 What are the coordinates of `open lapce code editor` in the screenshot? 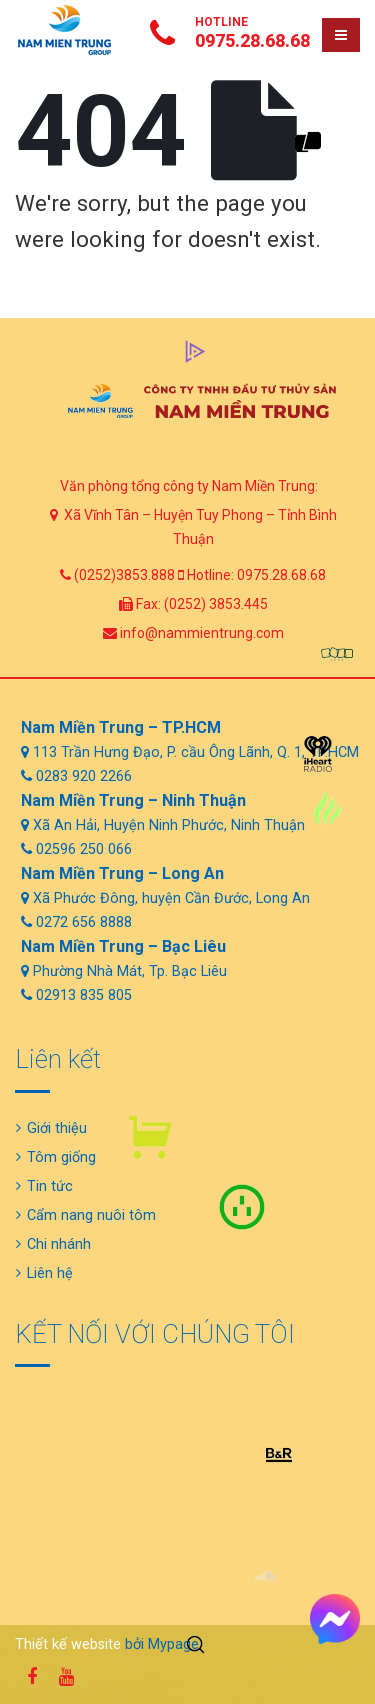 It's located at (195, 351).